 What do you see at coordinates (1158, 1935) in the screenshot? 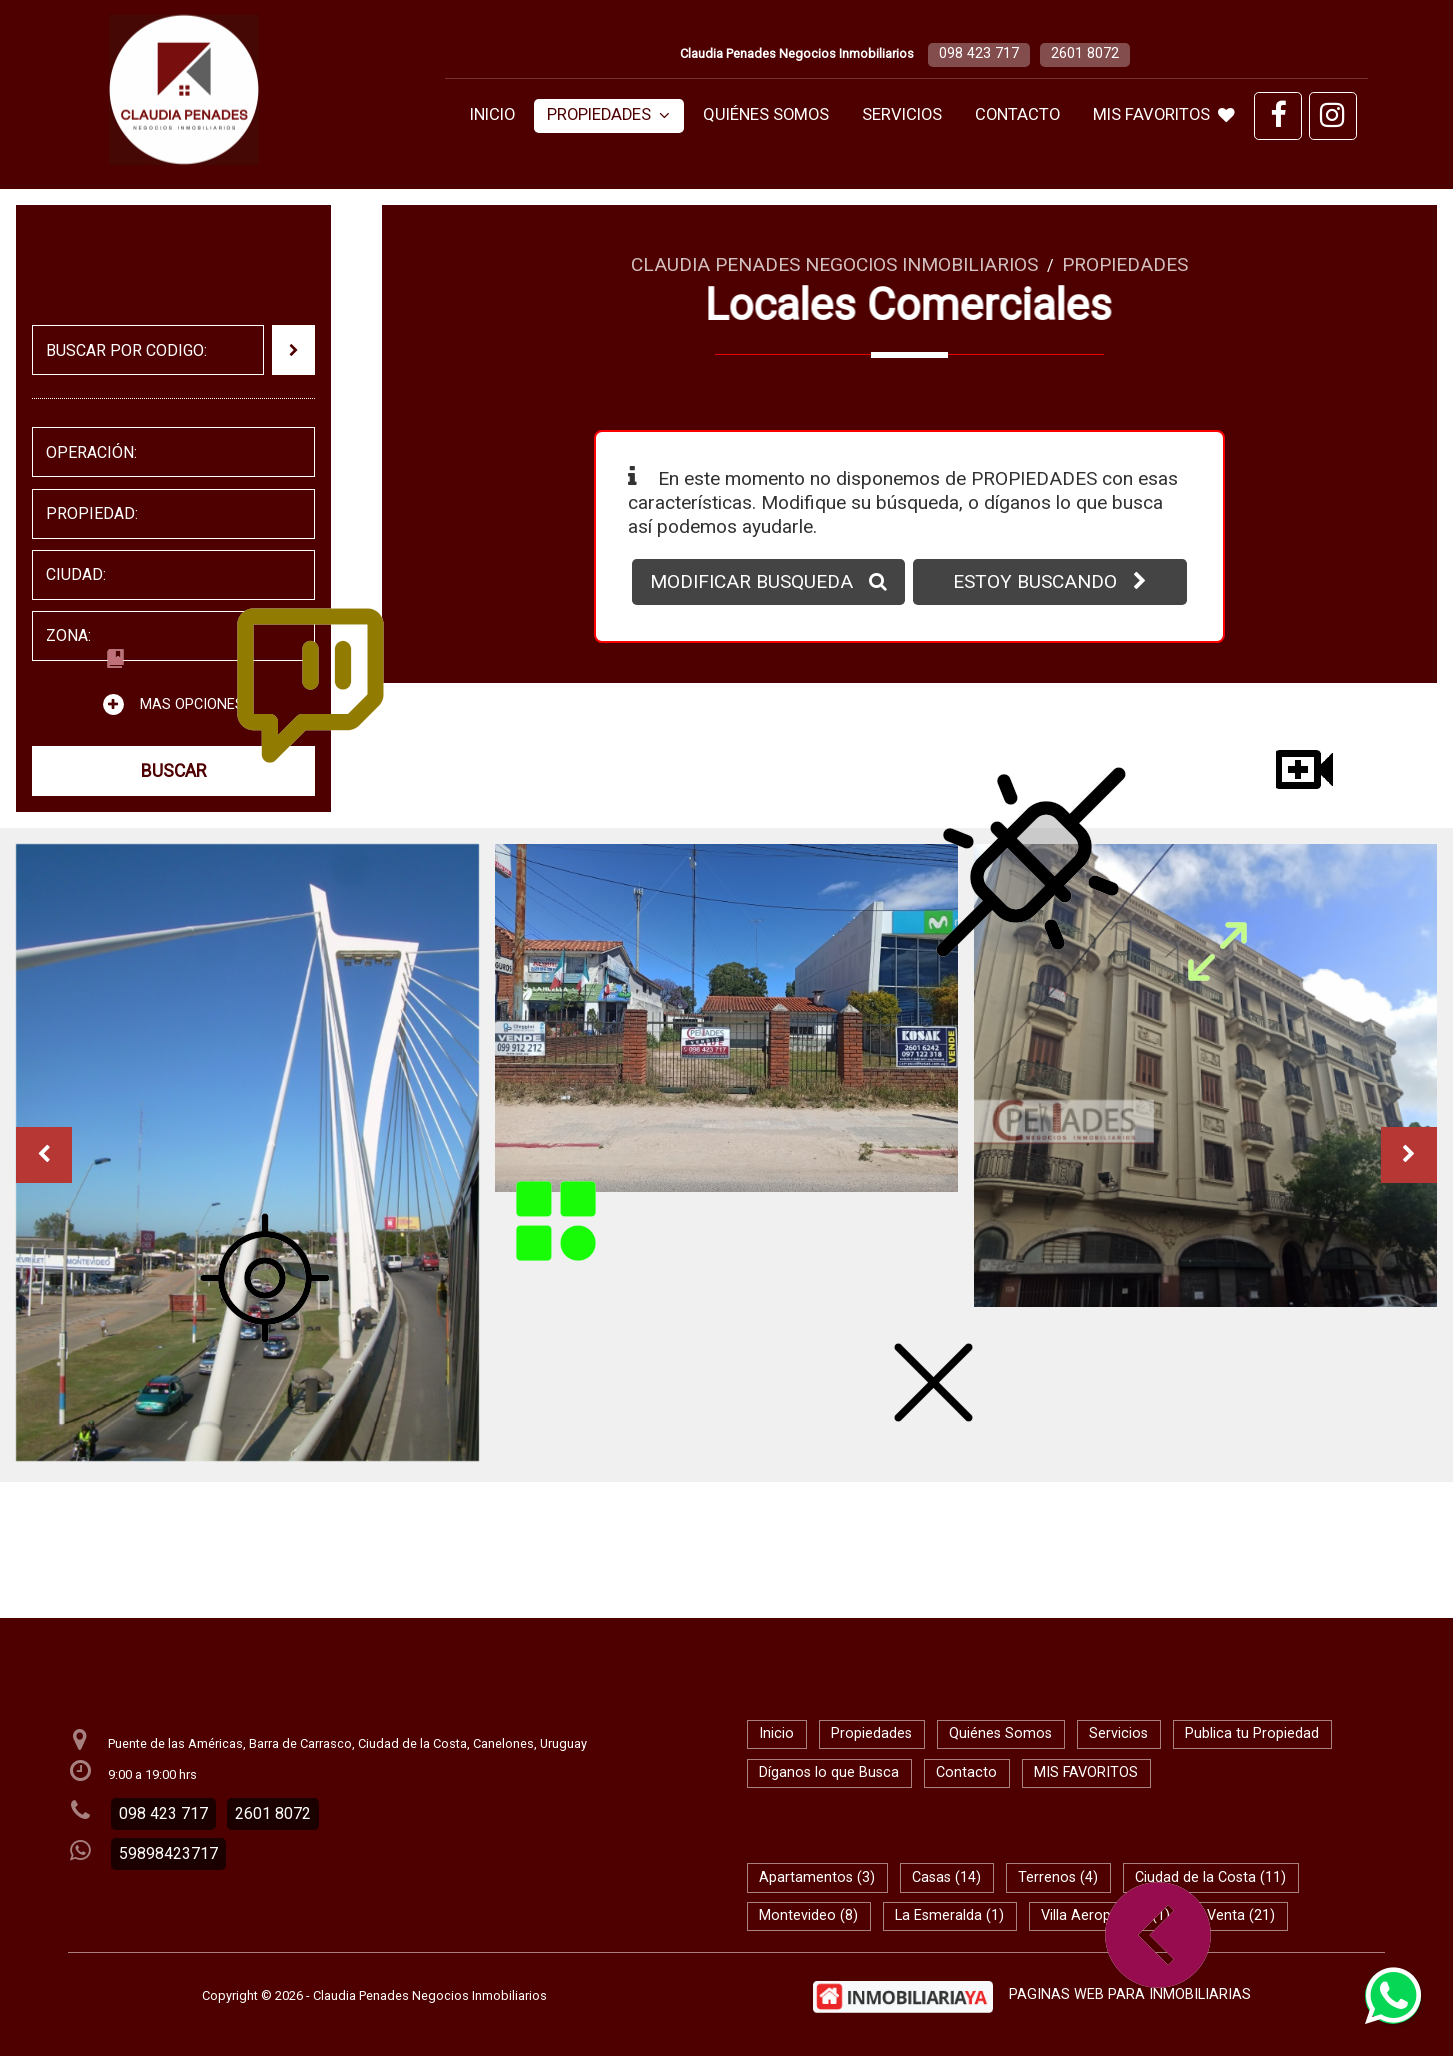
I see `go back to the previous screen` at bounding box center [1158, 1935].